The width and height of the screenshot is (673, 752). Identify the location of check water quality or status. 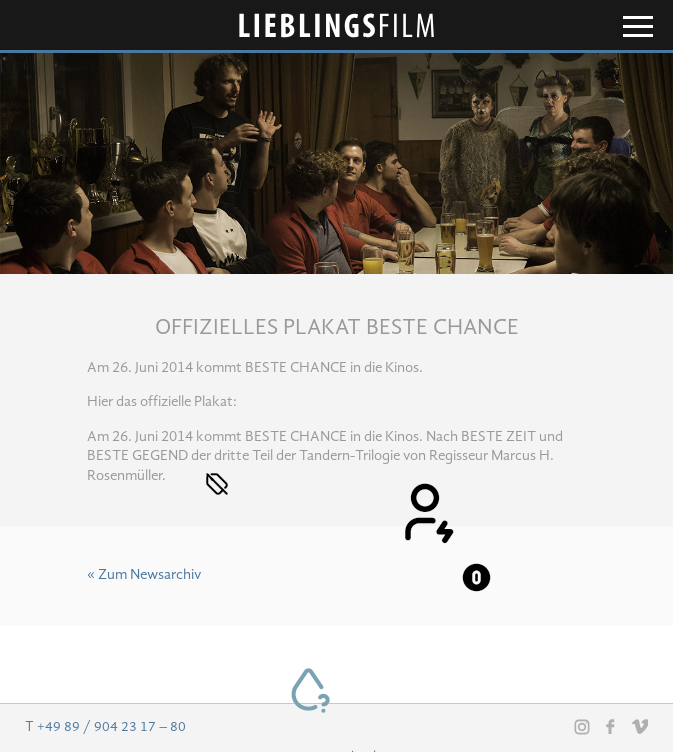
(308, 689).